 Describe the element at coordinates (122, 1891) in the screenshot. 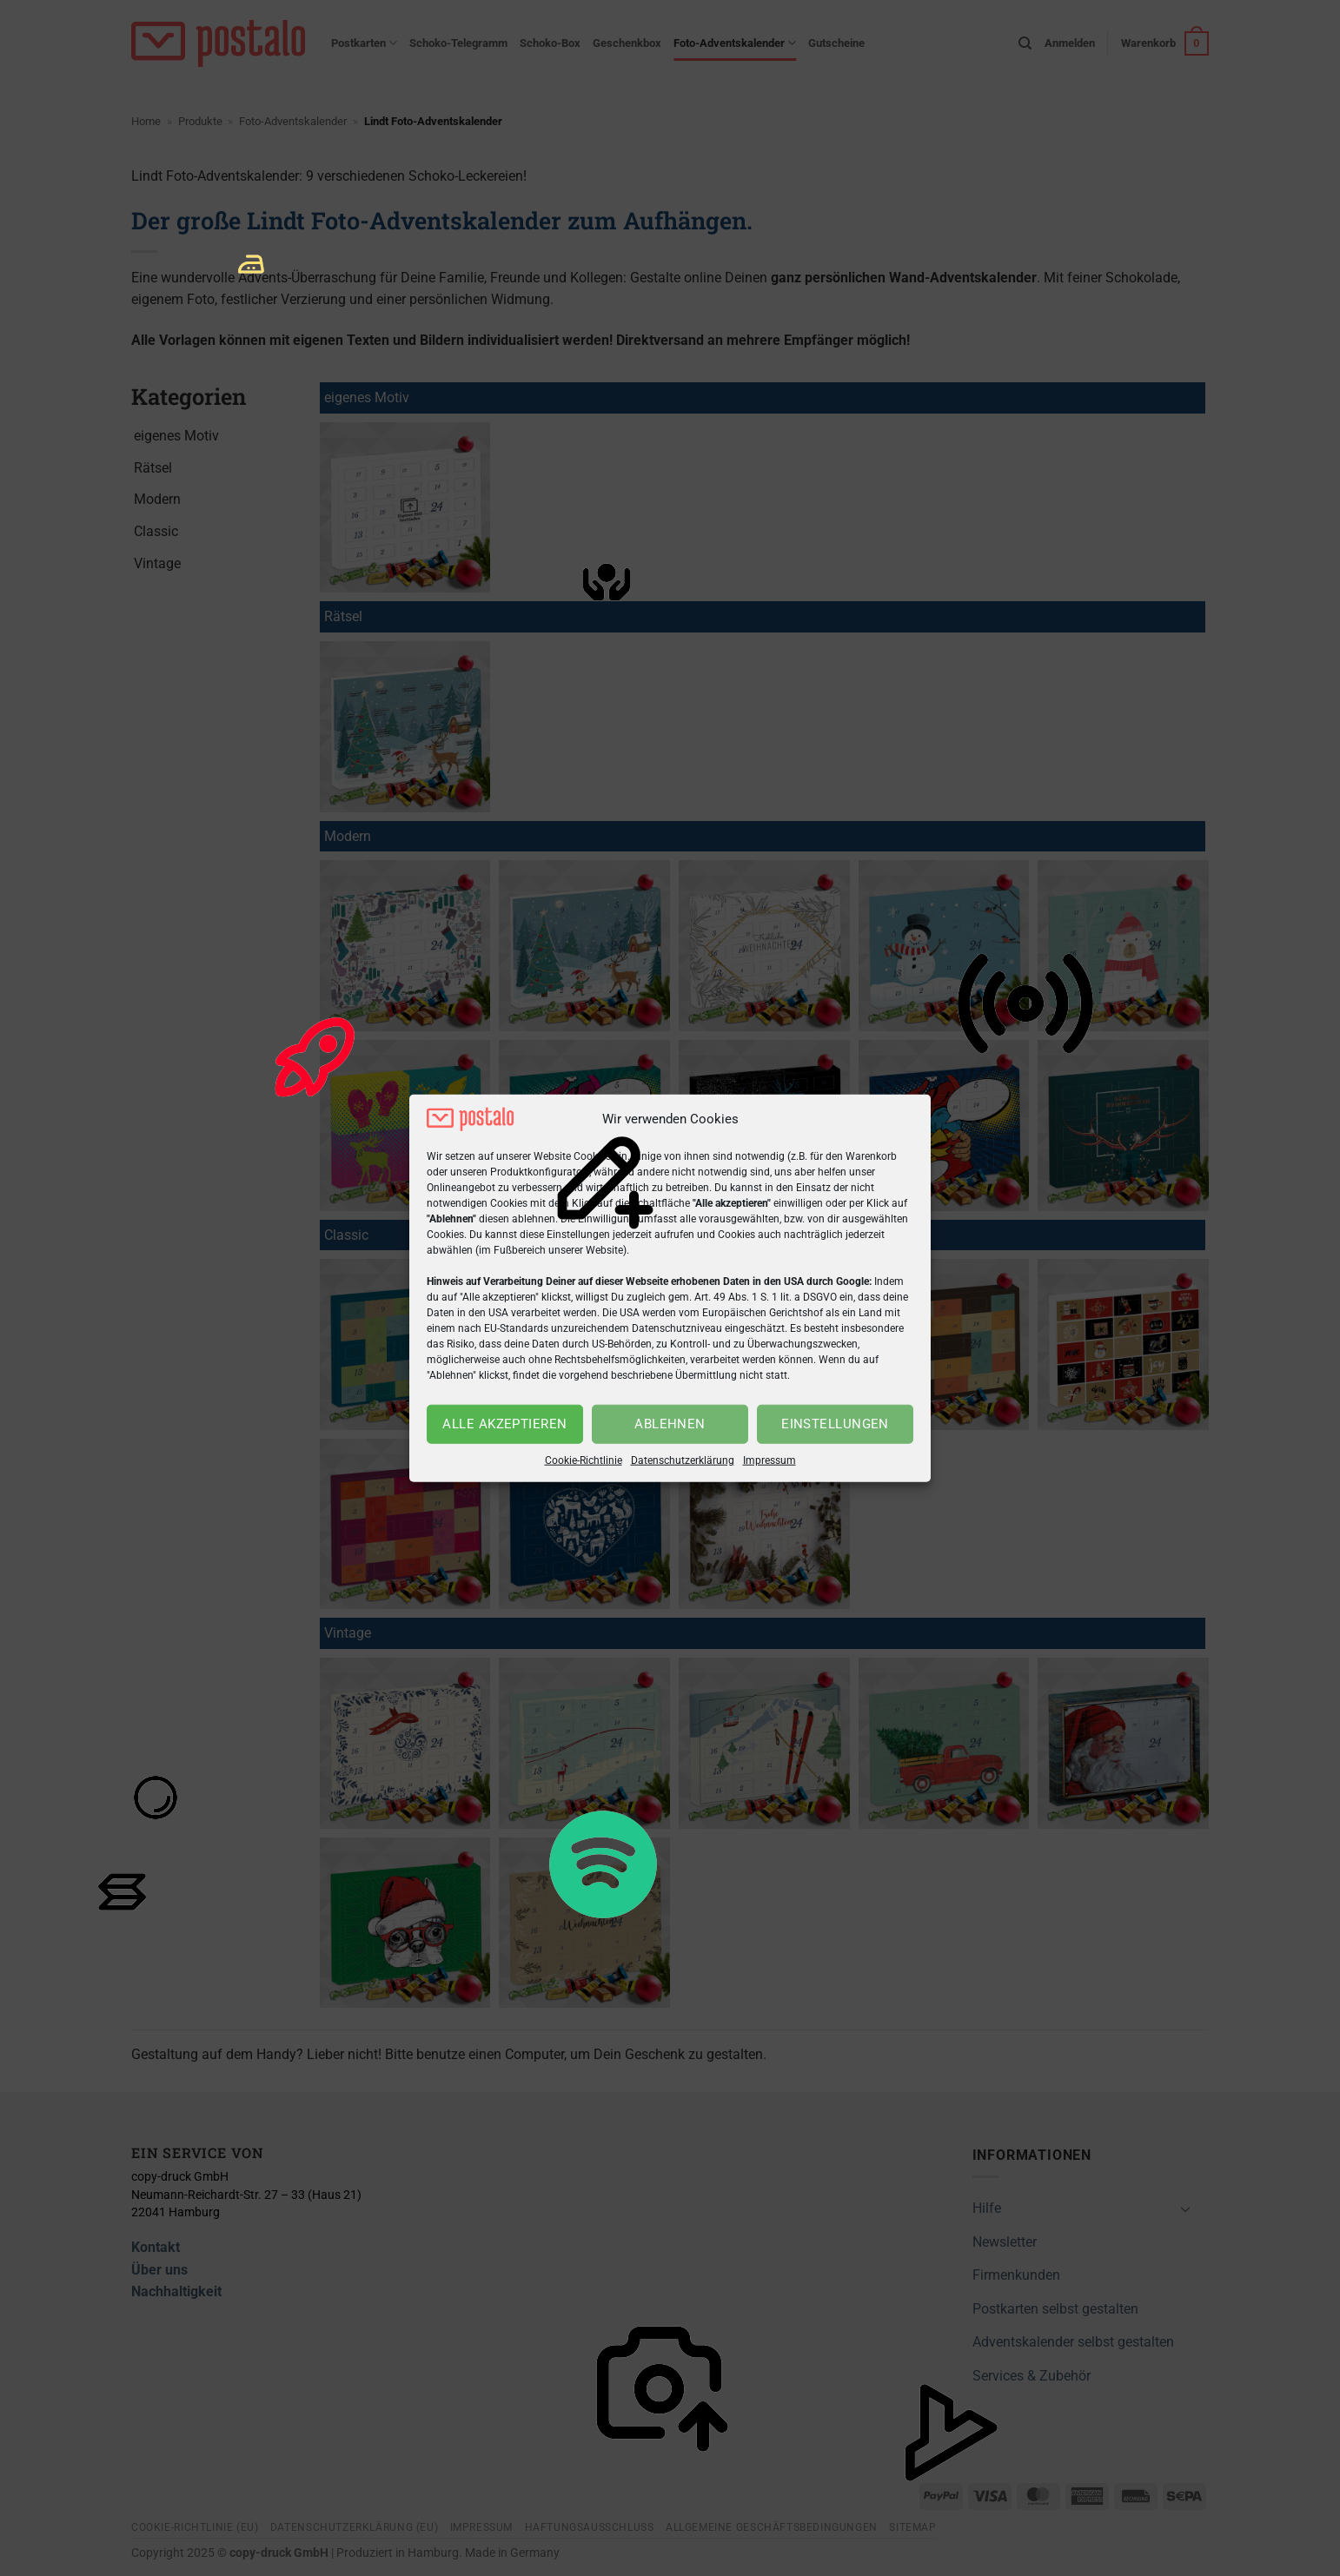

I see `view solana cryptocurrency balance` at that location.